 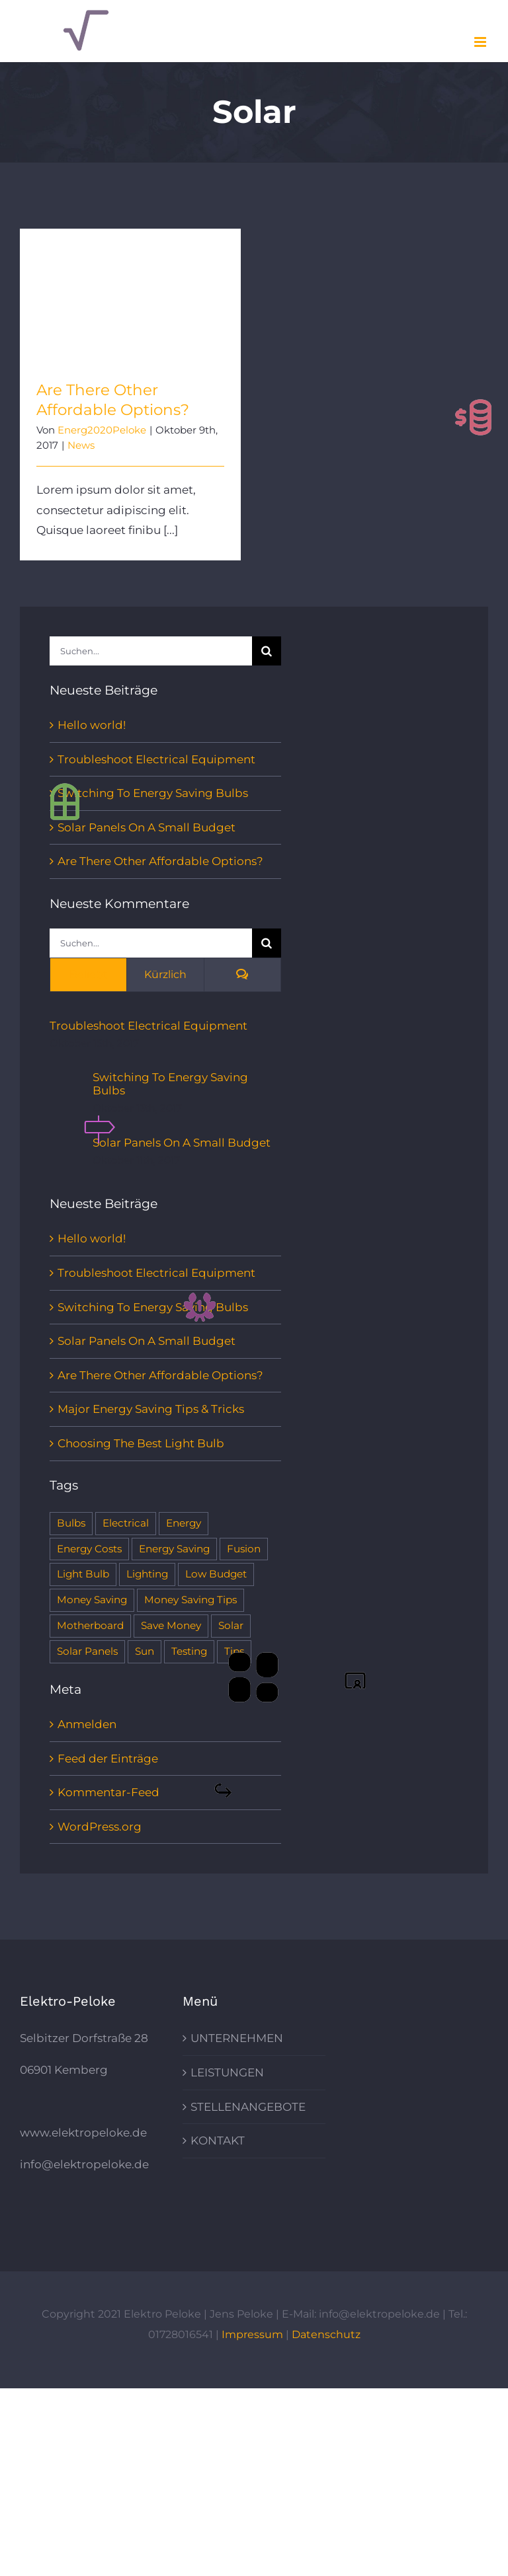 I want to click on access navigation or directions, so click(x=99, y=1129).